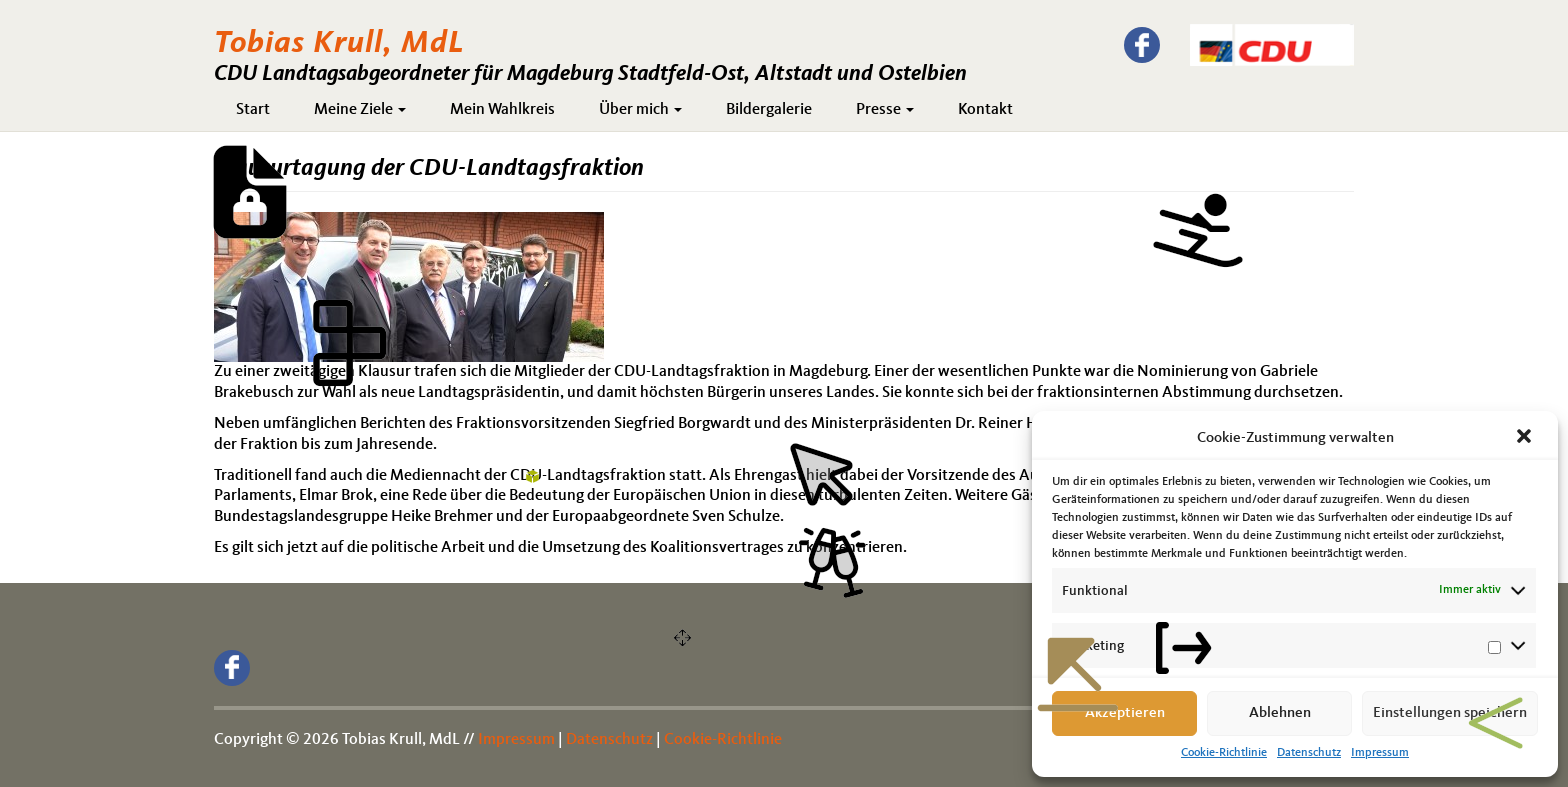 This screenshot has height=787, width=1568. I want to click on indicates skiing or winter sports activity, so click(1198, 232).